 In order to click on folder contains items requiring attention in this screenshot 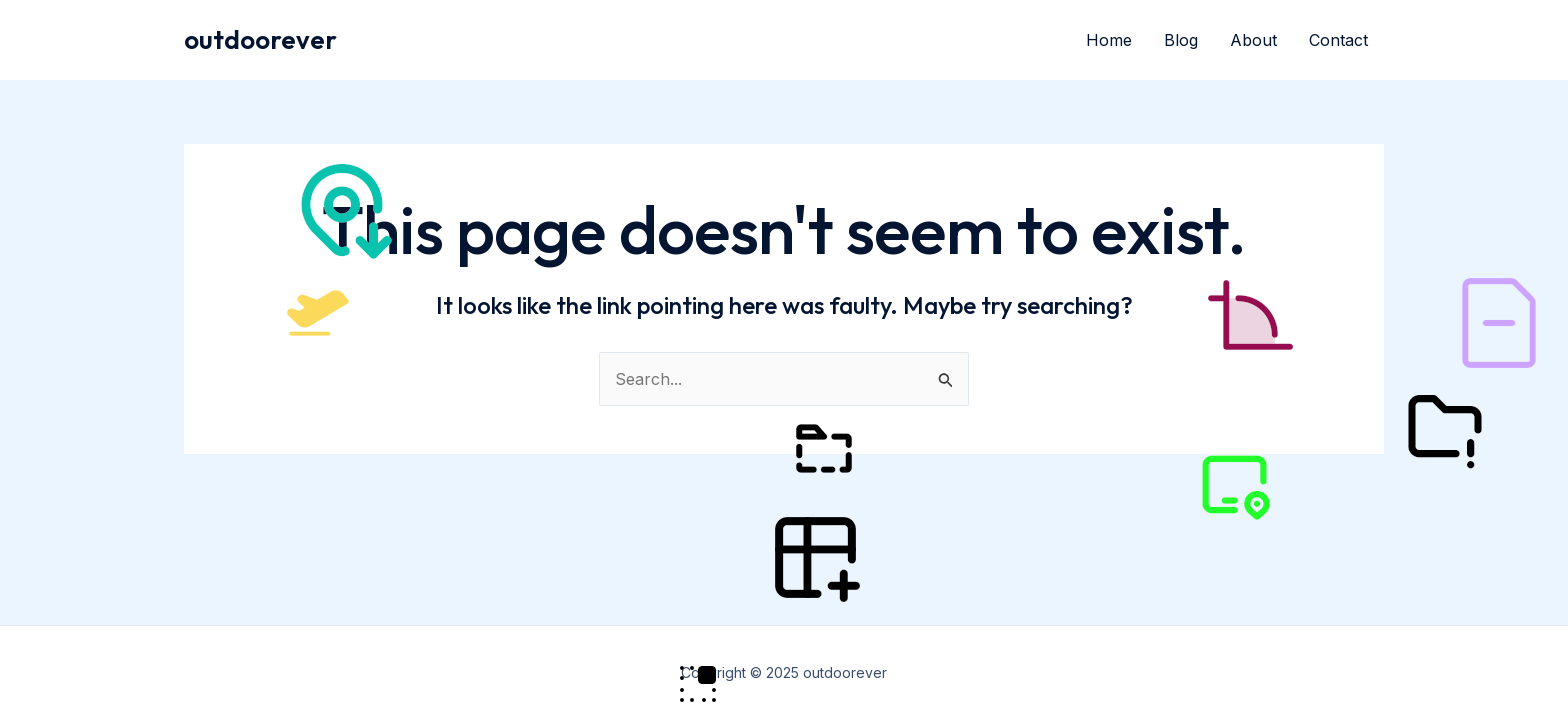, I will do `click(1445, 428)`.